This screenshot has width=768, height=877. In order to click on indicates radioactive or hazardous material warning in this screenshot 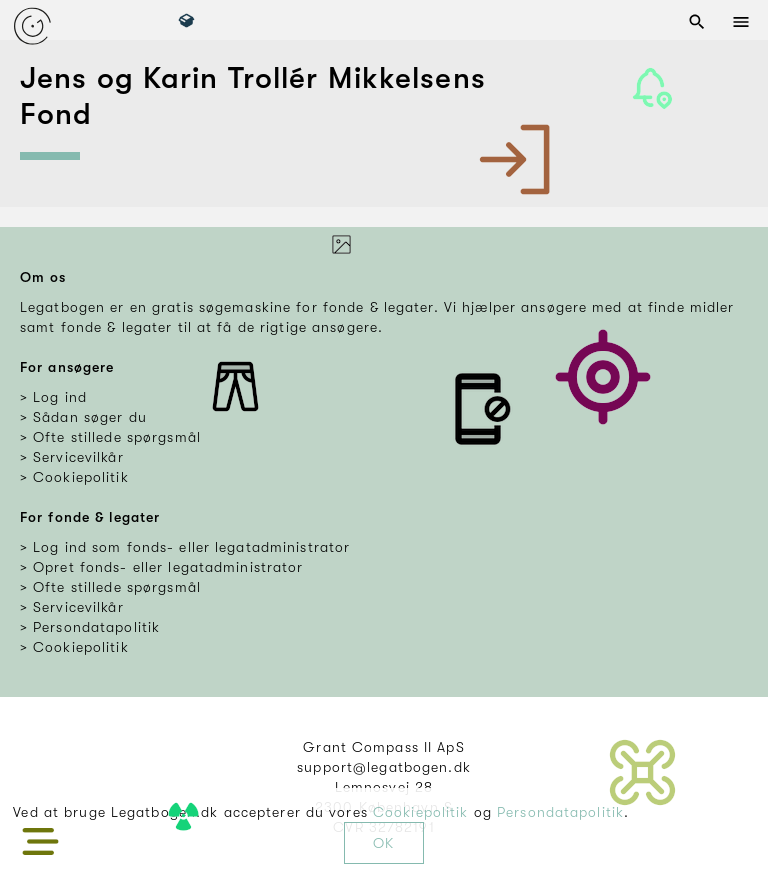, I will do `click(183, 815)`.